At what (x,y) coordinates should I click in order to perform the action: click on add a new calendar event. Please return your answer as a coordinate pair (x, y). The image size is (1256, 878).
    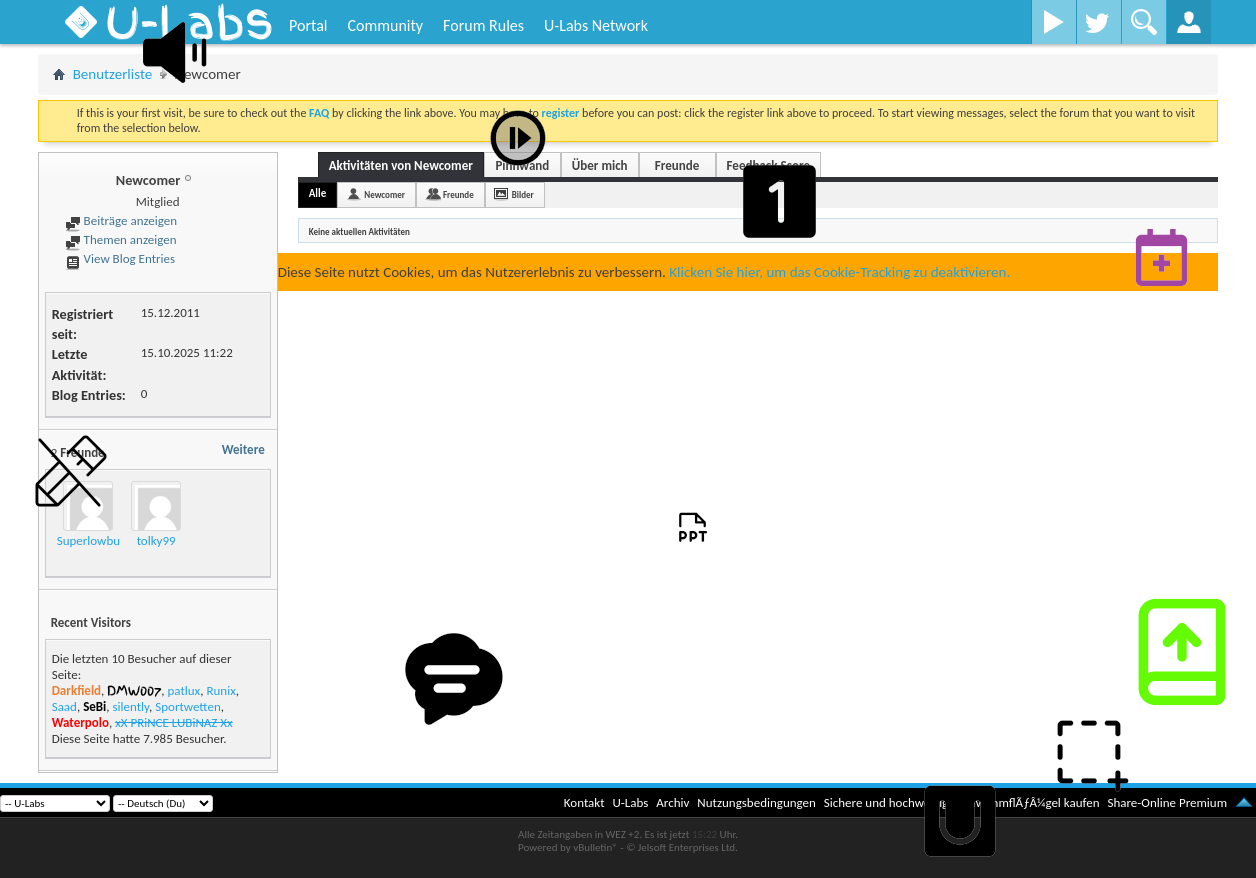
    Looking at the image, I should click on (1161, 257).